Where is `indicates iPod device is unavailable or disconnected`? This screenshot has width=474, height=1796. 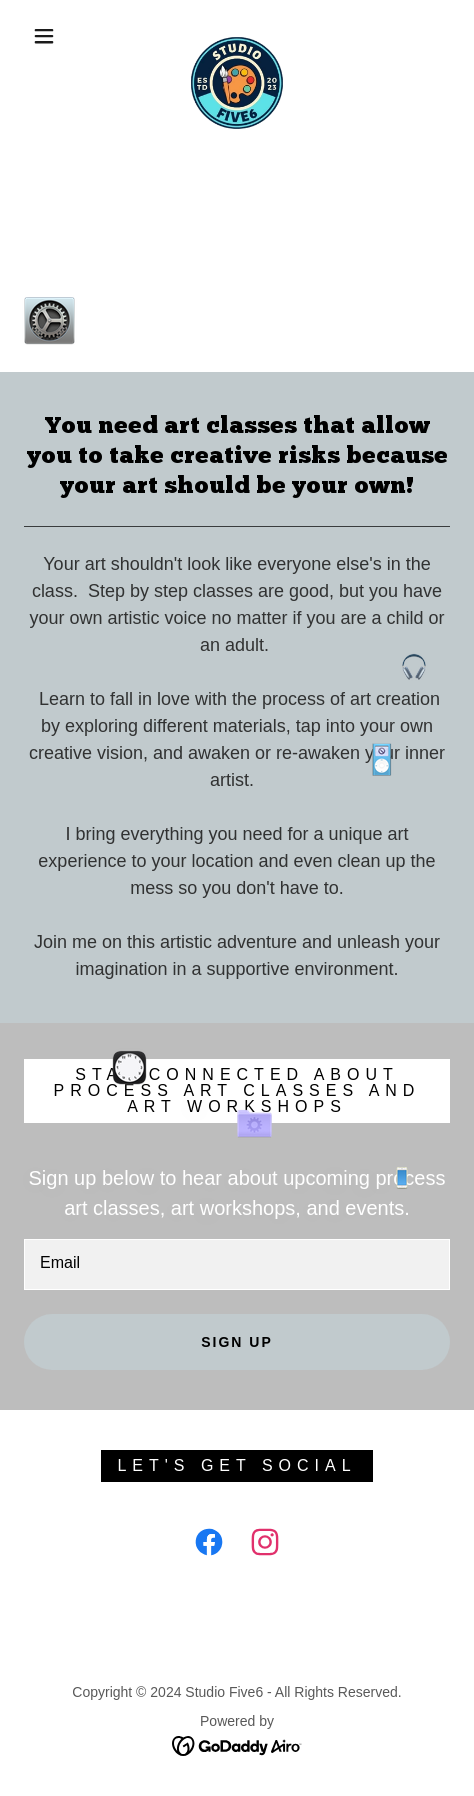
indicates iPod device is unavailable or disconnected is located at coordinates (381, 759).